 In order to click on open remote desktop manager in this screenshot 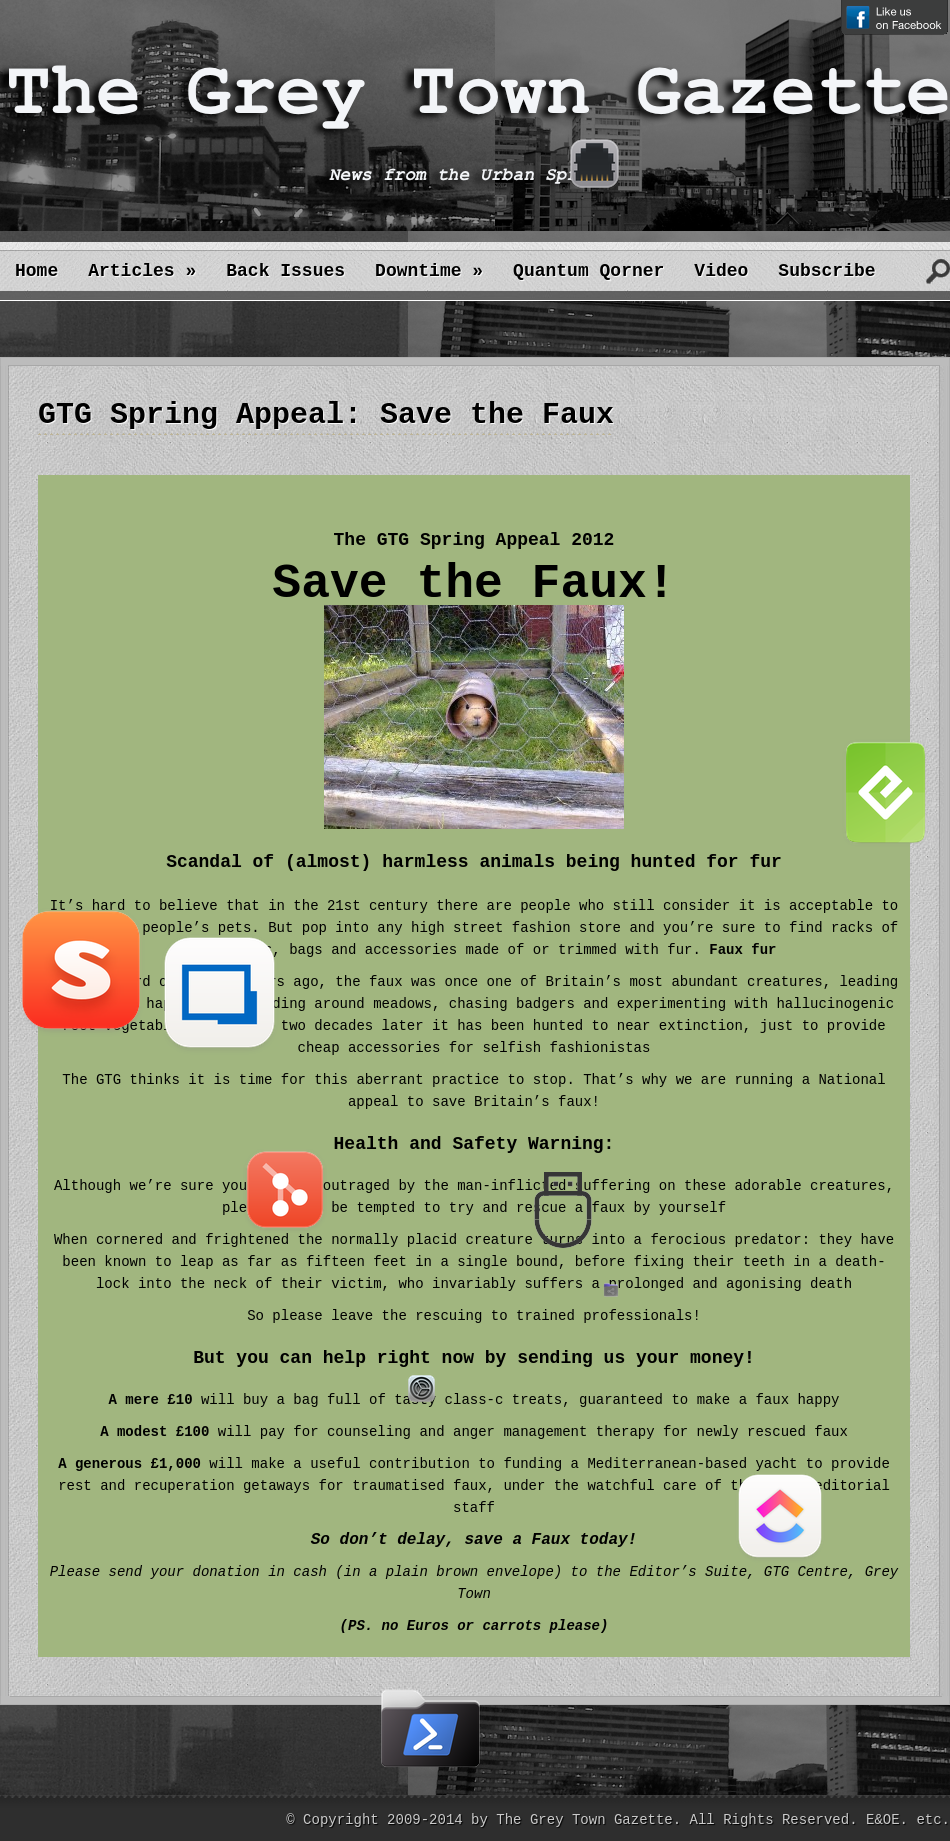, I will do `click(219, 992)`.